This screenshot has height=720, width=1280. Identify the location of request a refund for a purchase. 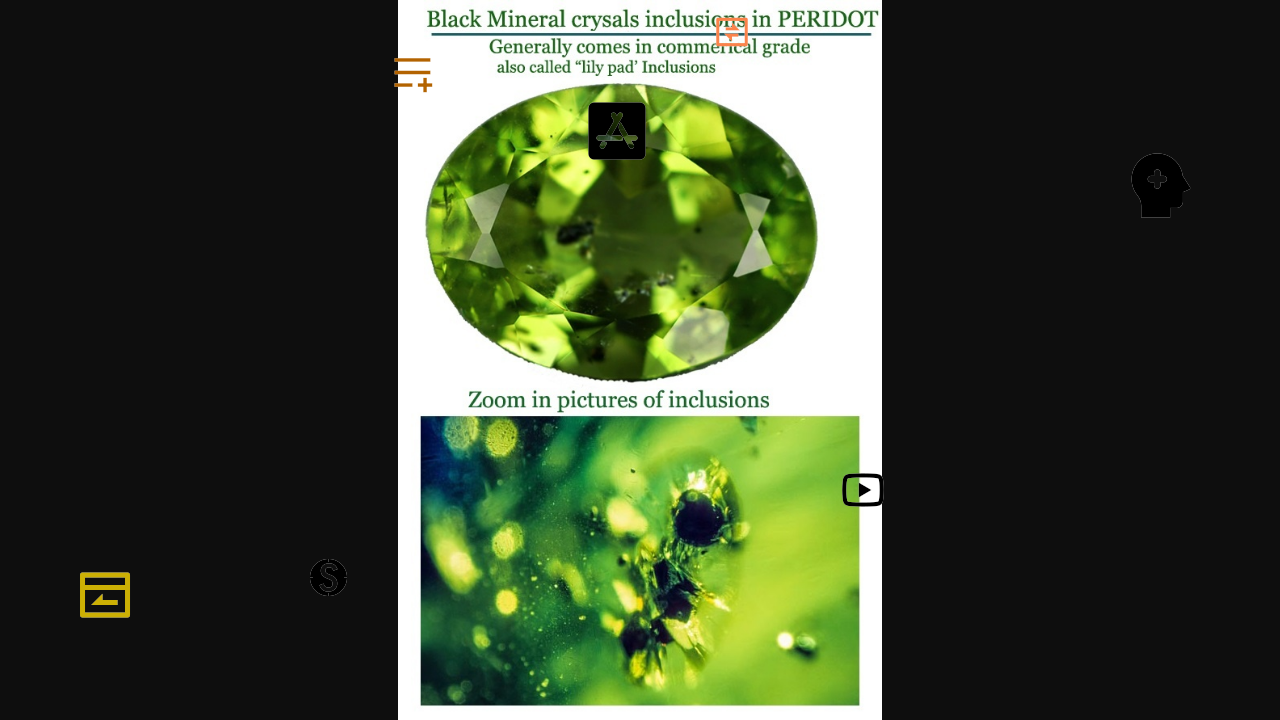
(105, 595).